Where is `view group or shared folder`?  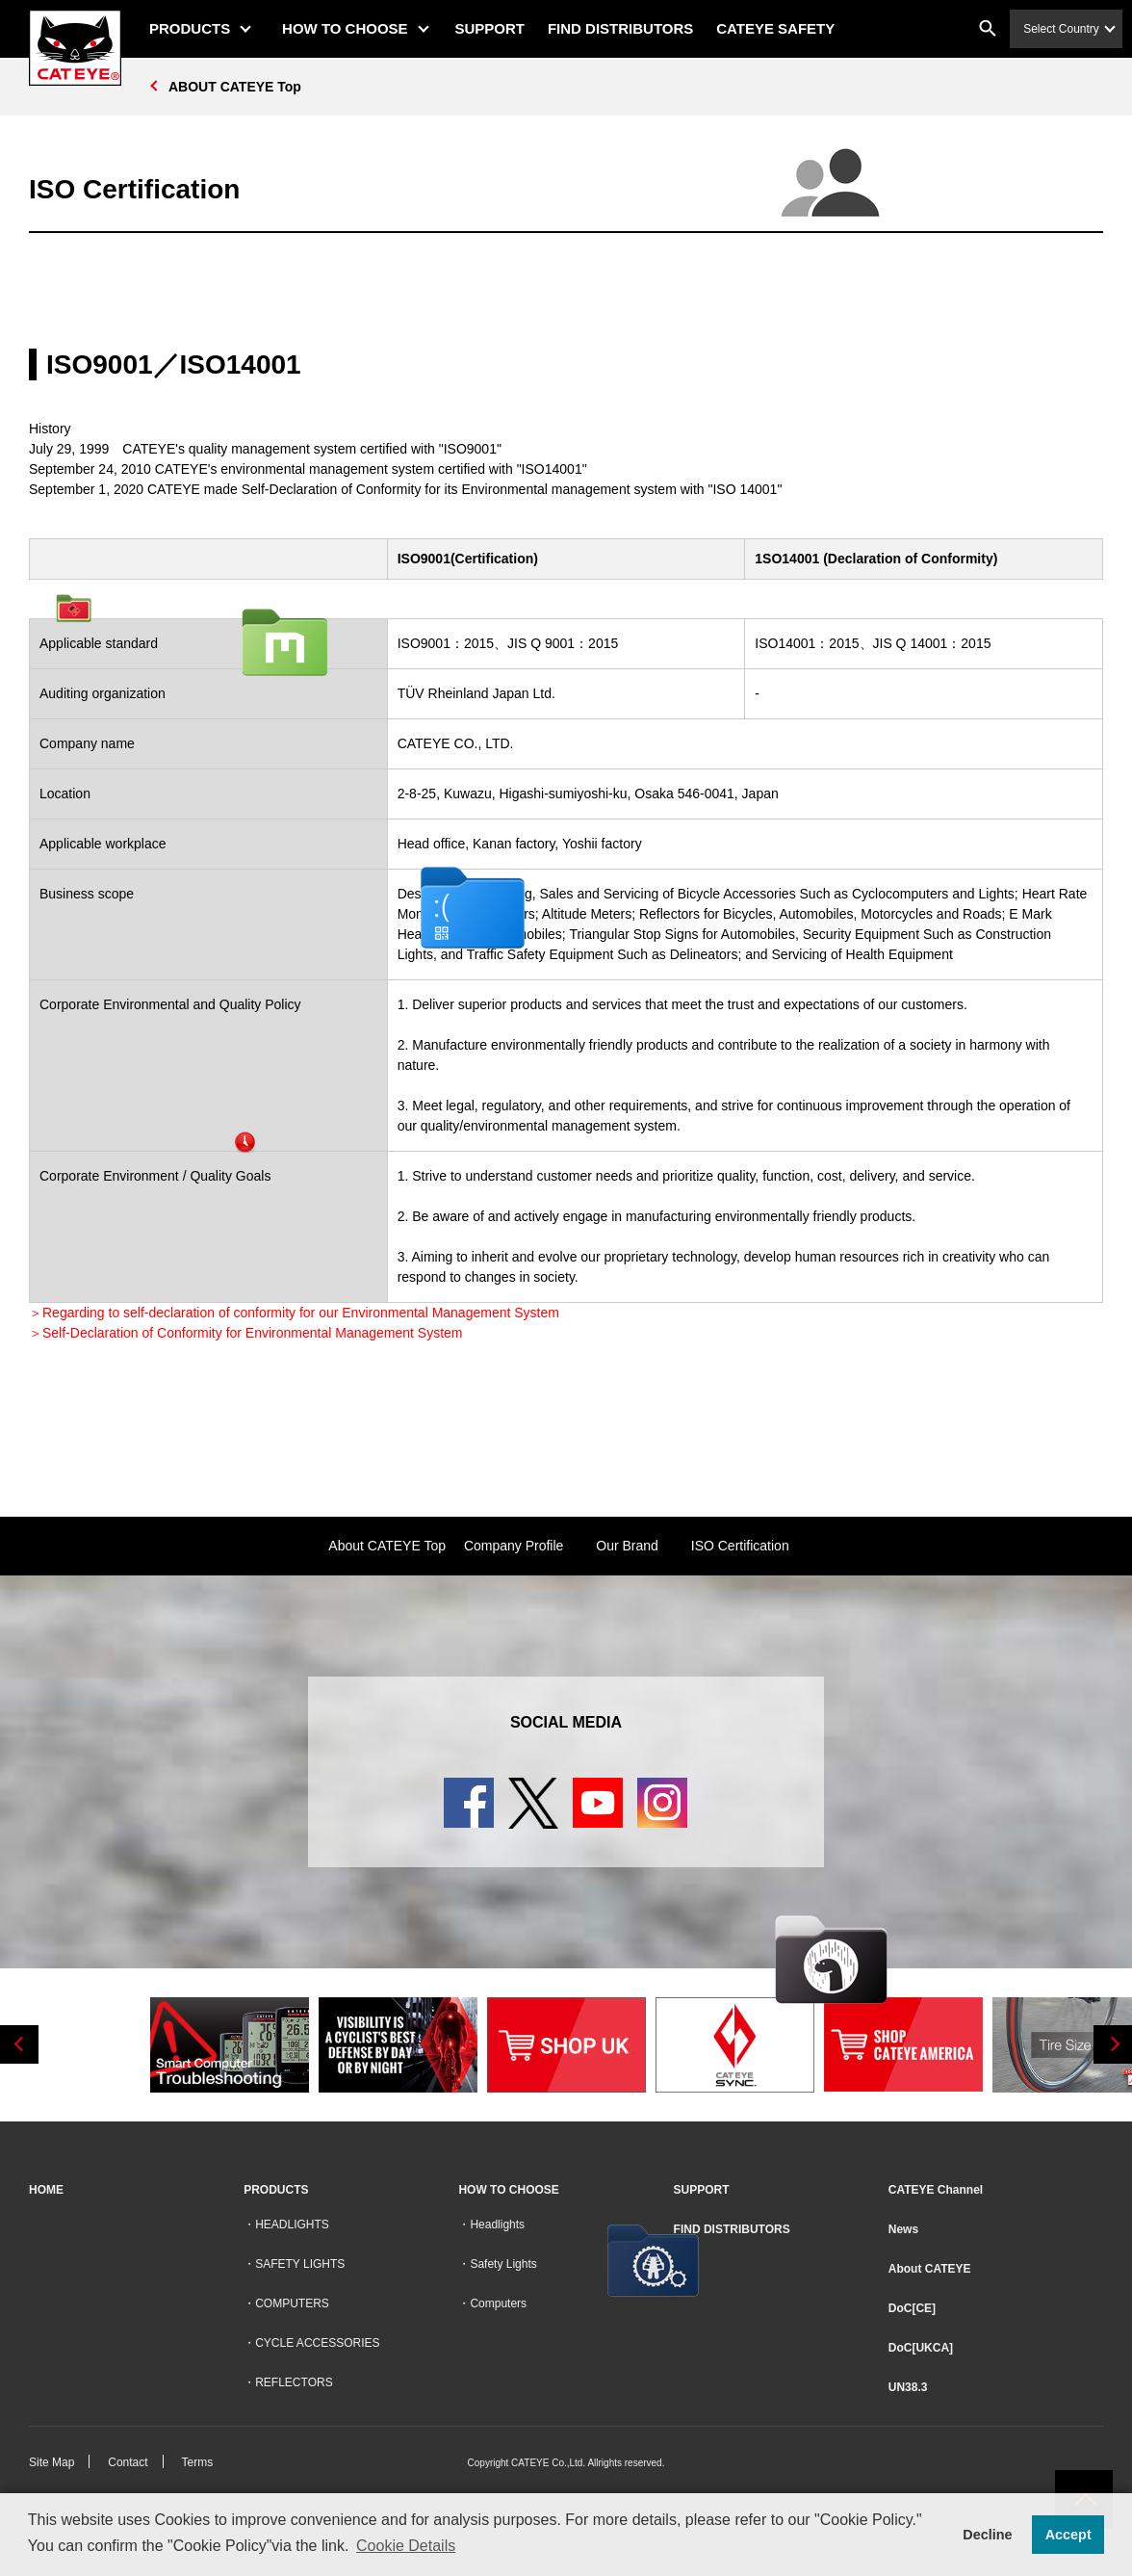 view group or shared folder is located at coordinates (830, 172).